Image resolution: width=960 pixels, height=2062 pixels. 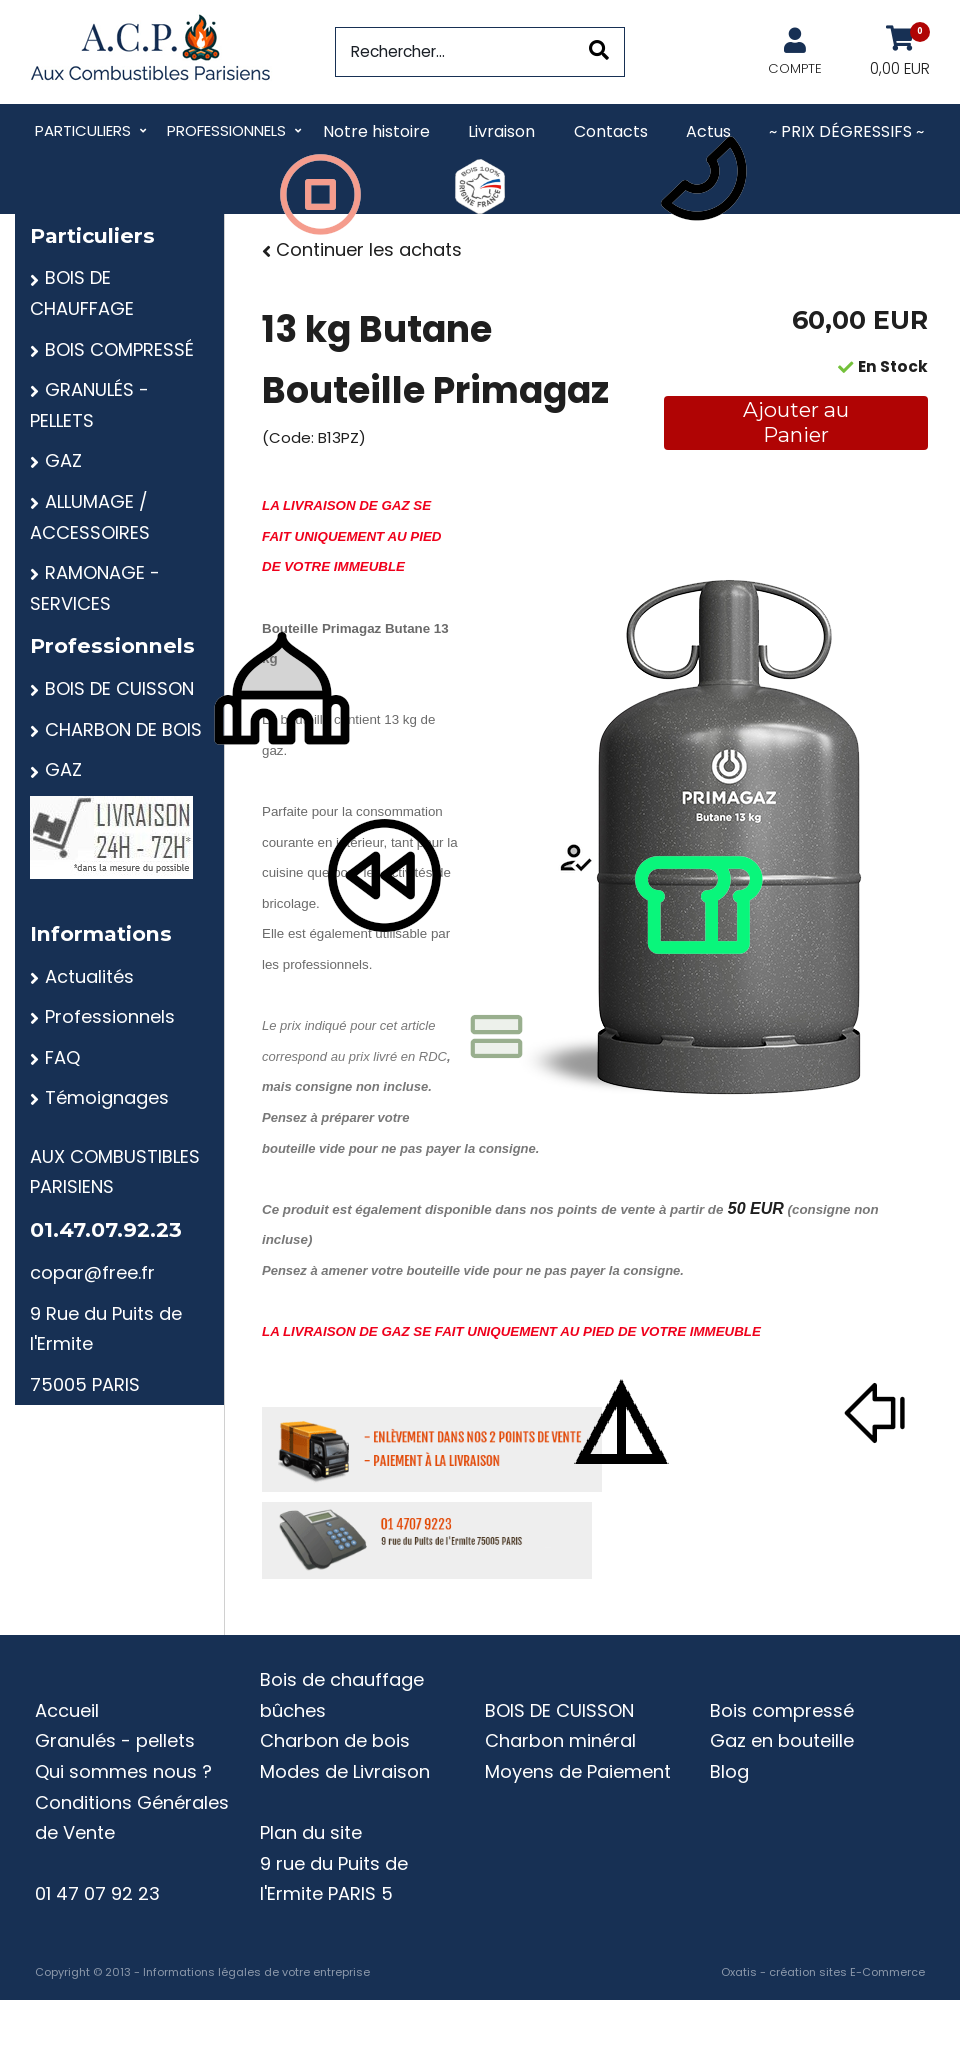 I want to click on switch to row layout view, so click(x=496, y=1036).